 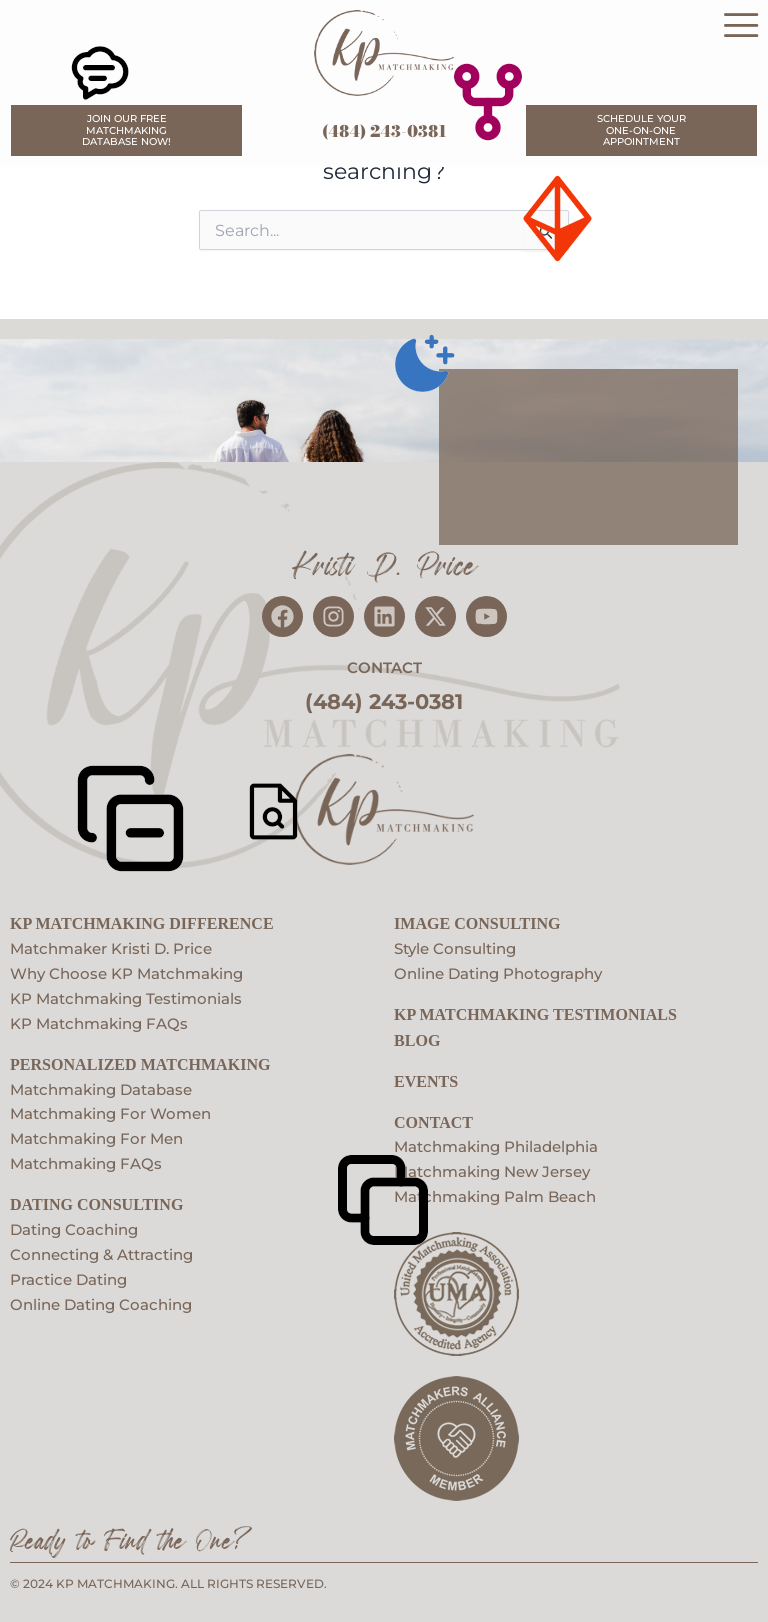 What do you see at coordinates (557, 218) in the screenshot?
I see `view ethereum wallet balance` at bounding box center [557, 218].